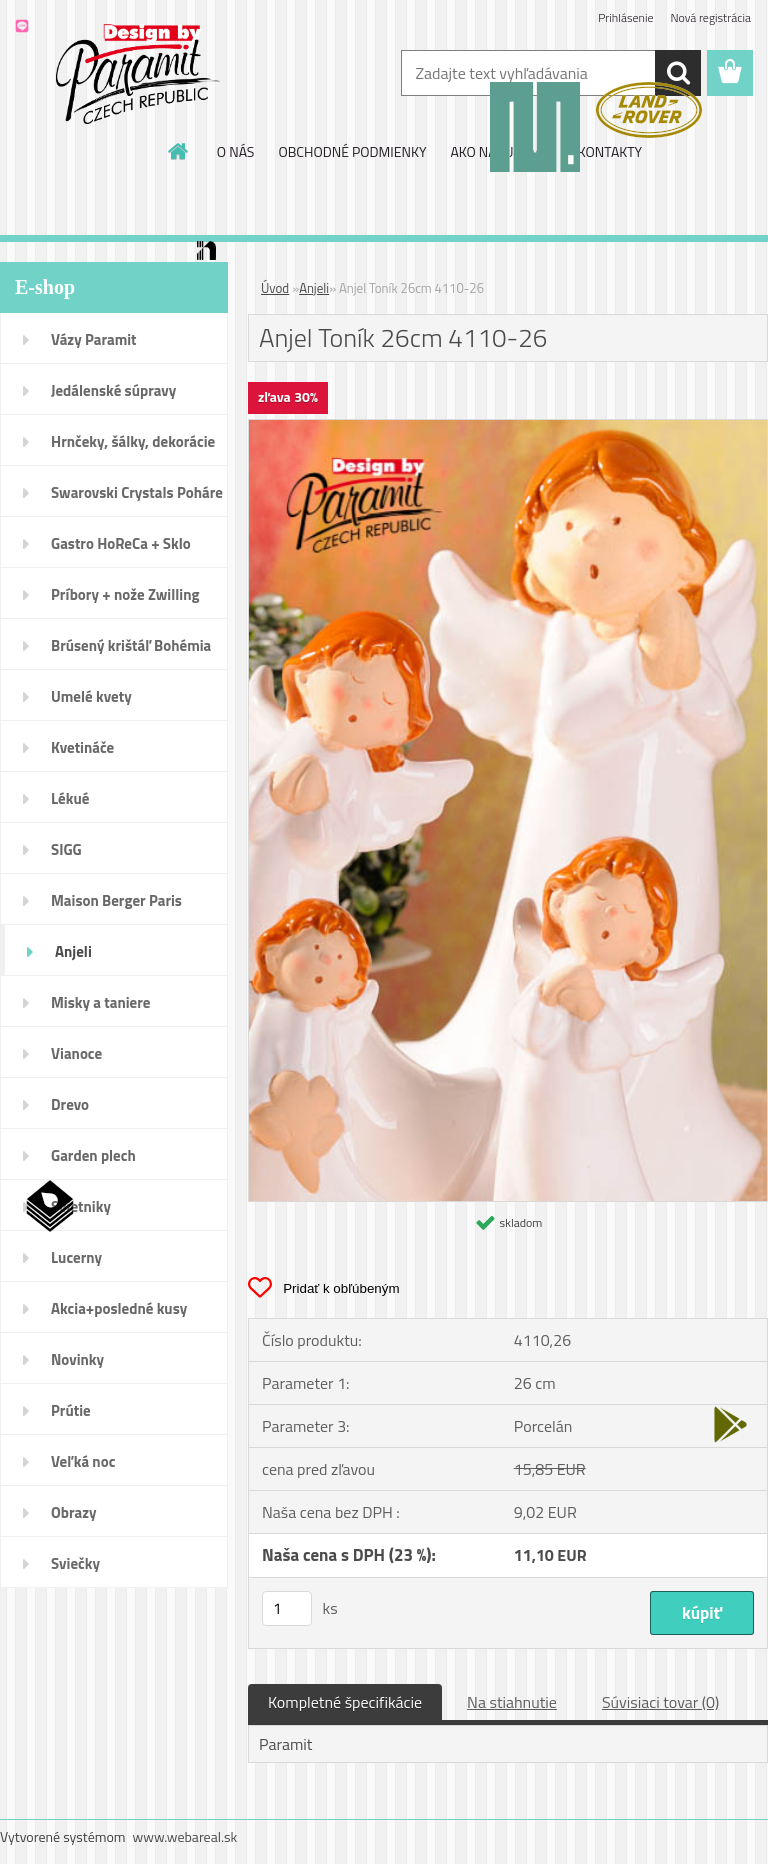 This screenshot has height=1864, width=768. Describe the element at coordinates (535, 127) in the screenshot. I see `micropython programming language logo` at that location.